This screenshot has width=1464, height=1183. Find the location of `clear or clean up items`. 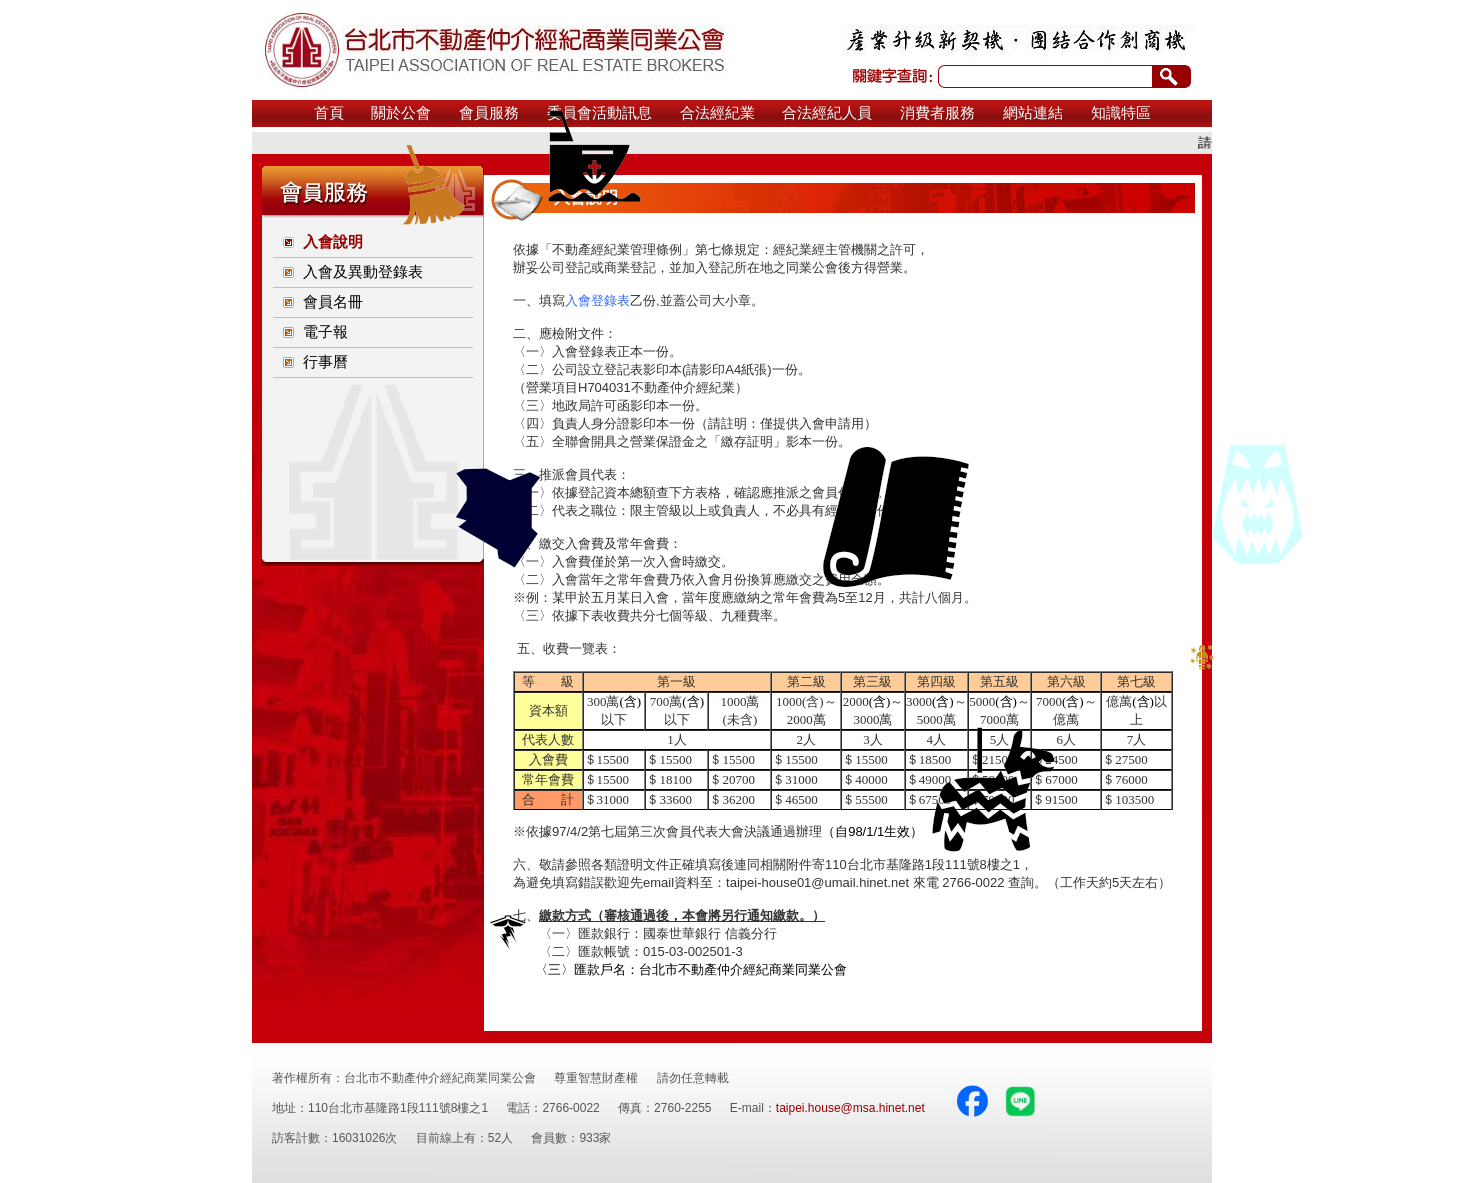

clear or clean up items is located at coordinates (424, 186).